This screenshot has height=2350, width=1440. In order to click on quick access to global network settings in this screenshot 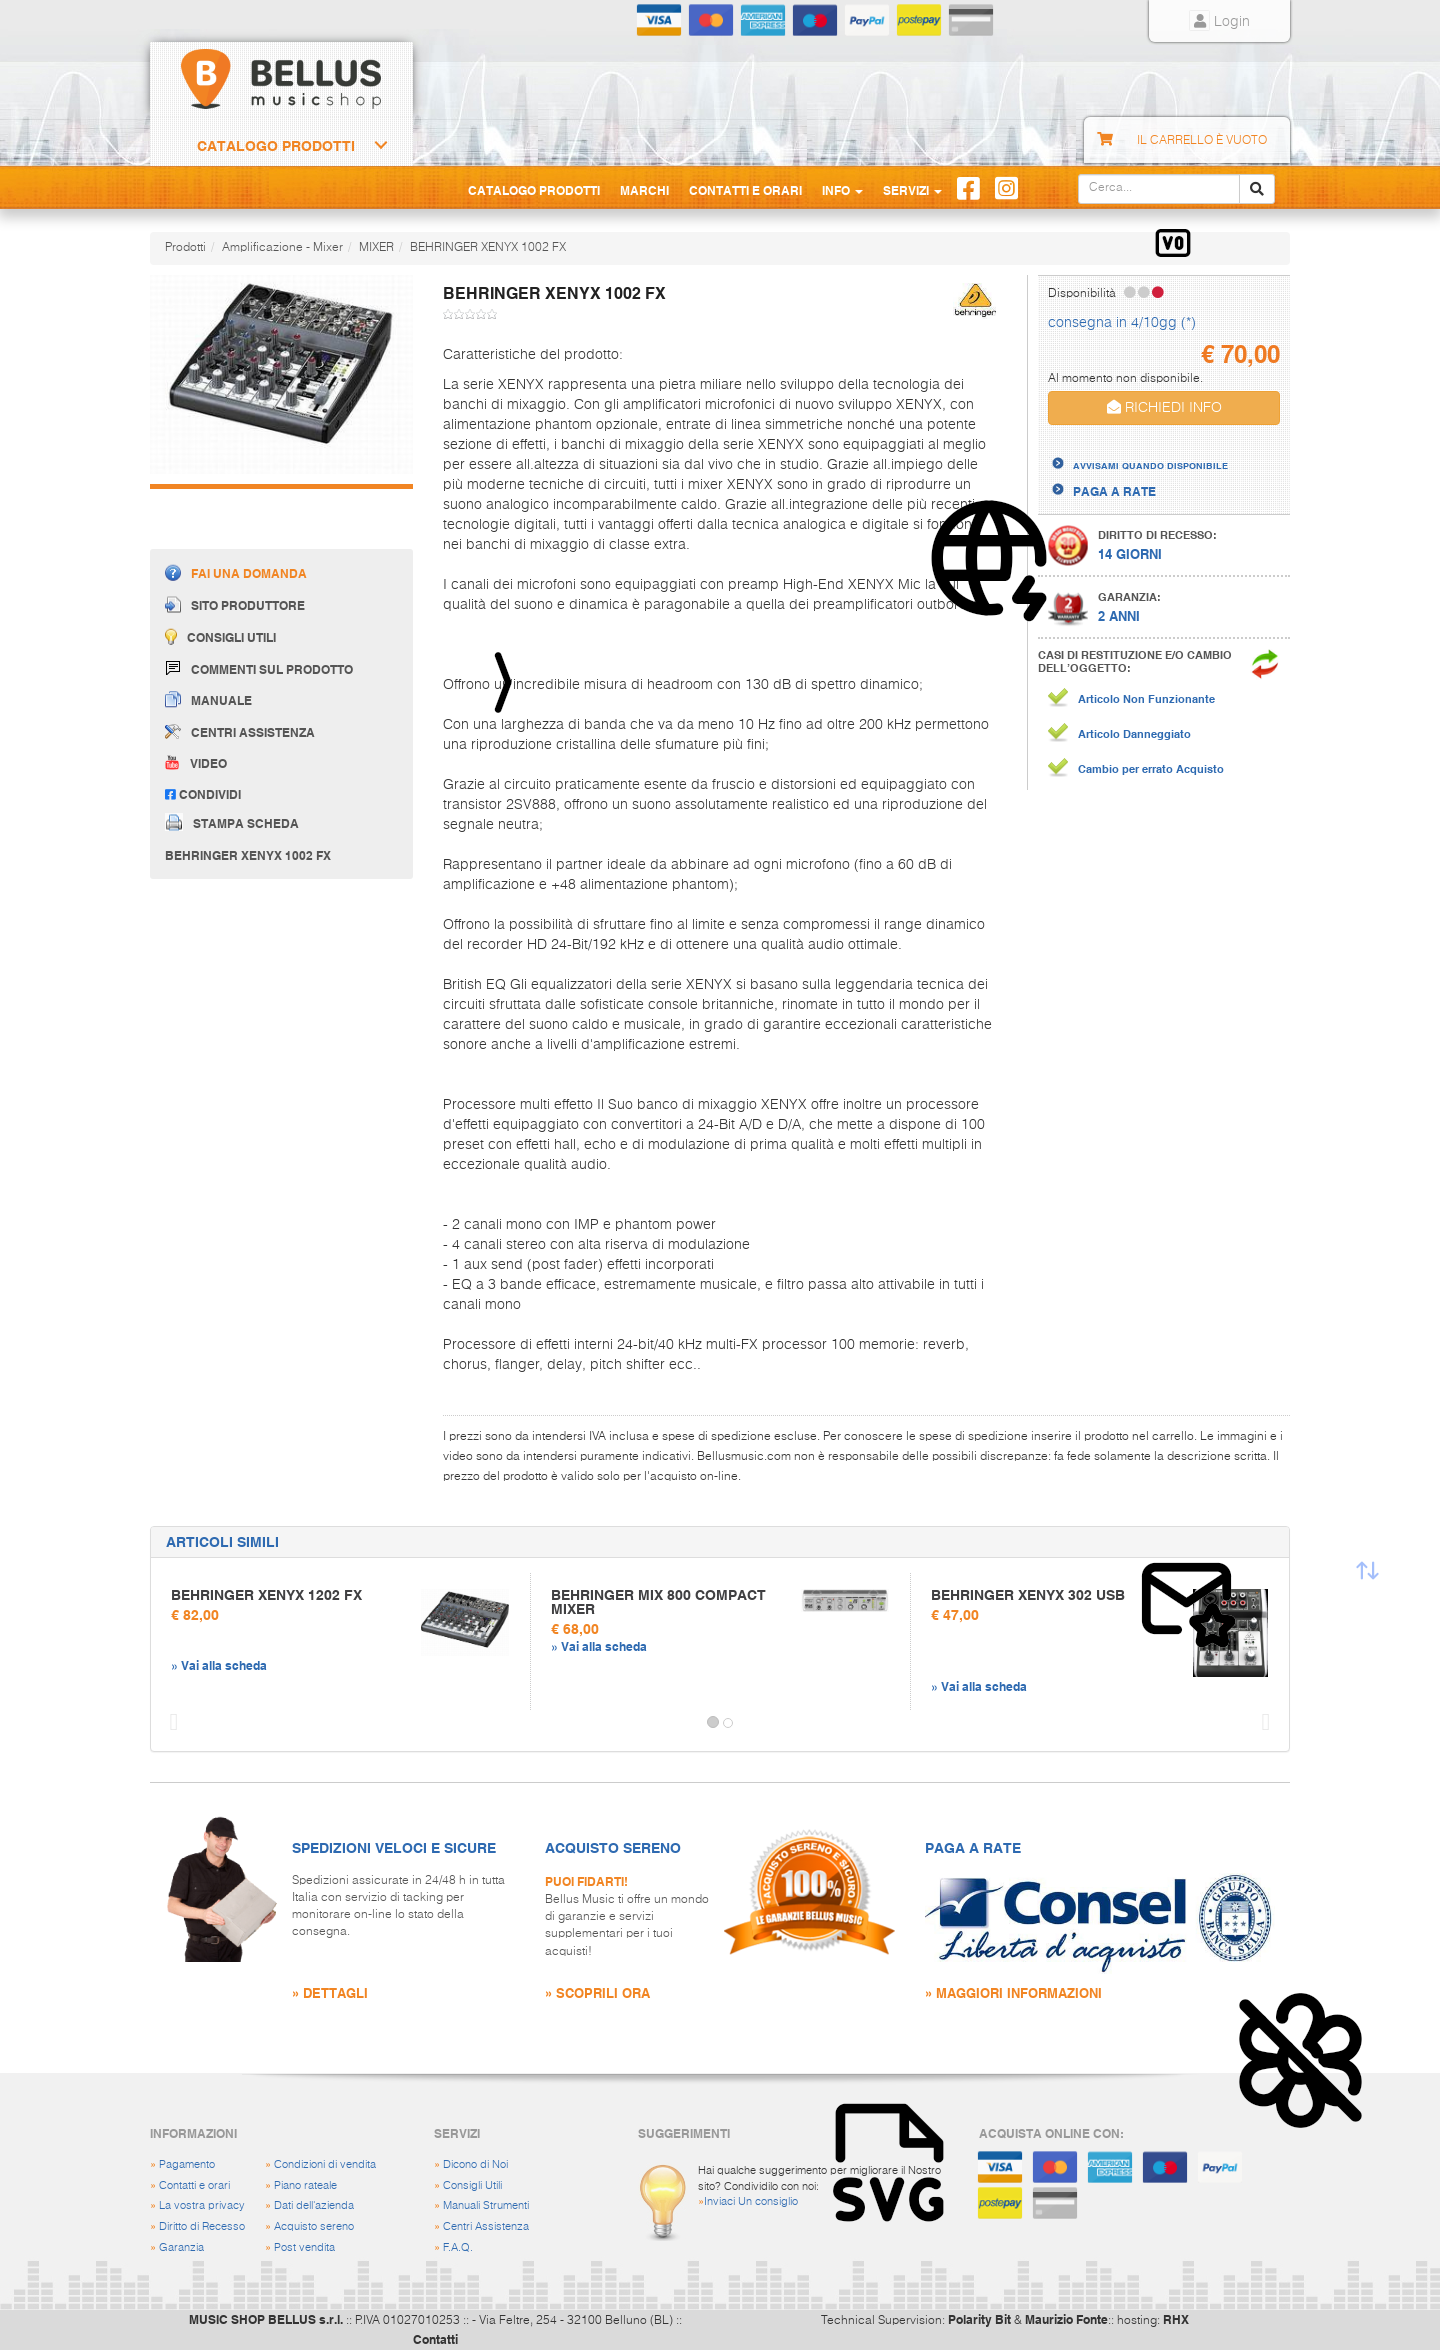, I will do `click(989, 558)`.